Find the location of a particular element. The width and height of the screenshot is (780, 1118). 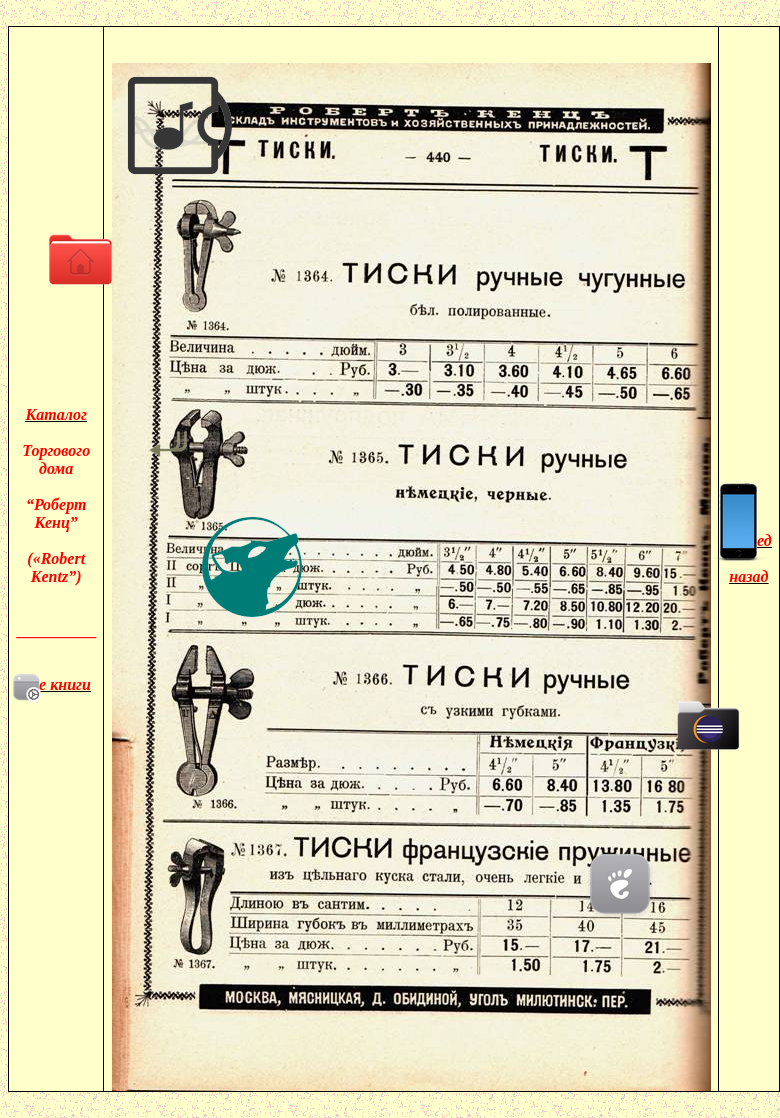

open elisa music player is located at coordinates (176, 125).